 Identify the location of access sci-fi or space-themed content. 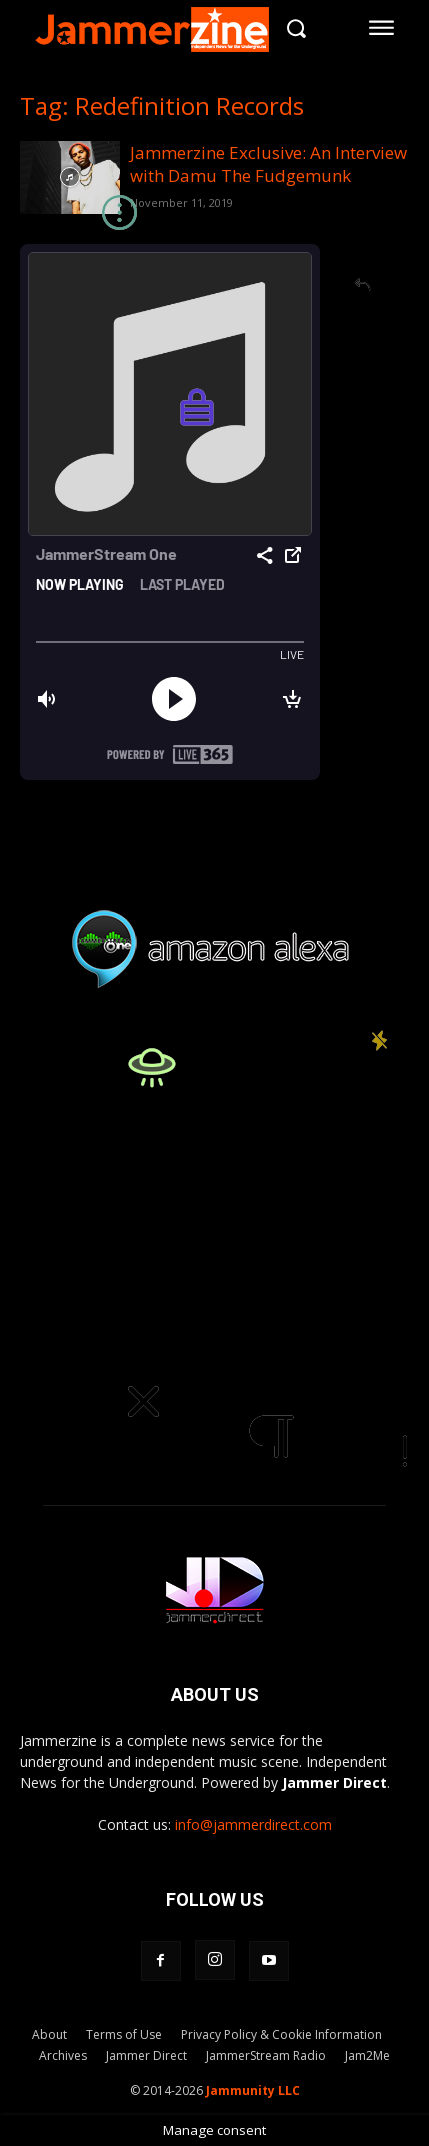
(152, 1067).